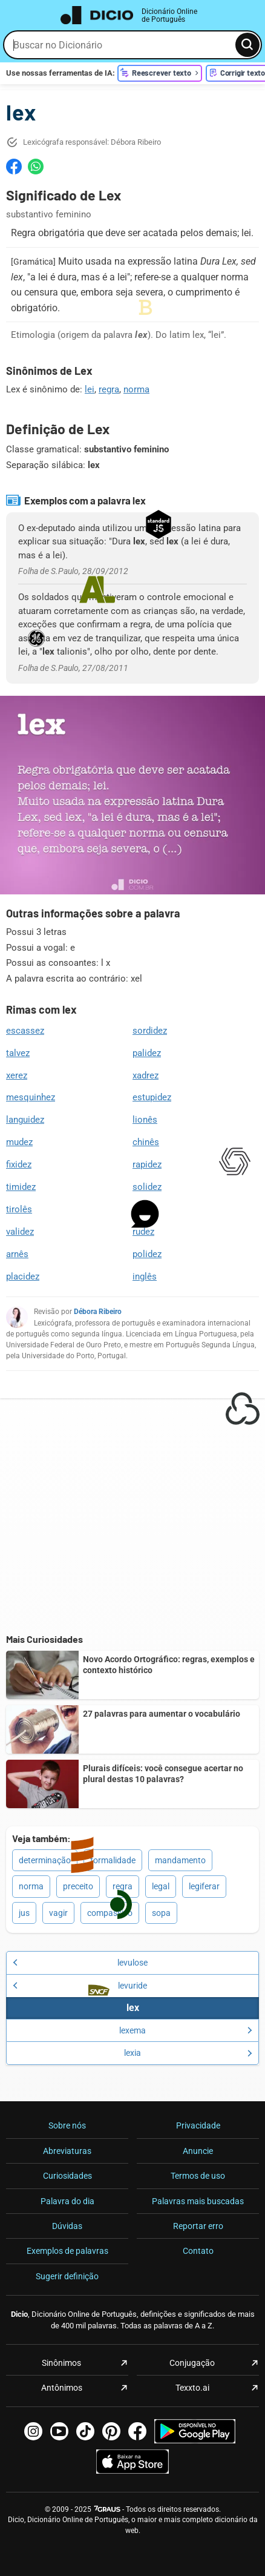 The width and height of the screenshot is (265, 2576). I want to click on open AniList app or website, so click(97, 589).